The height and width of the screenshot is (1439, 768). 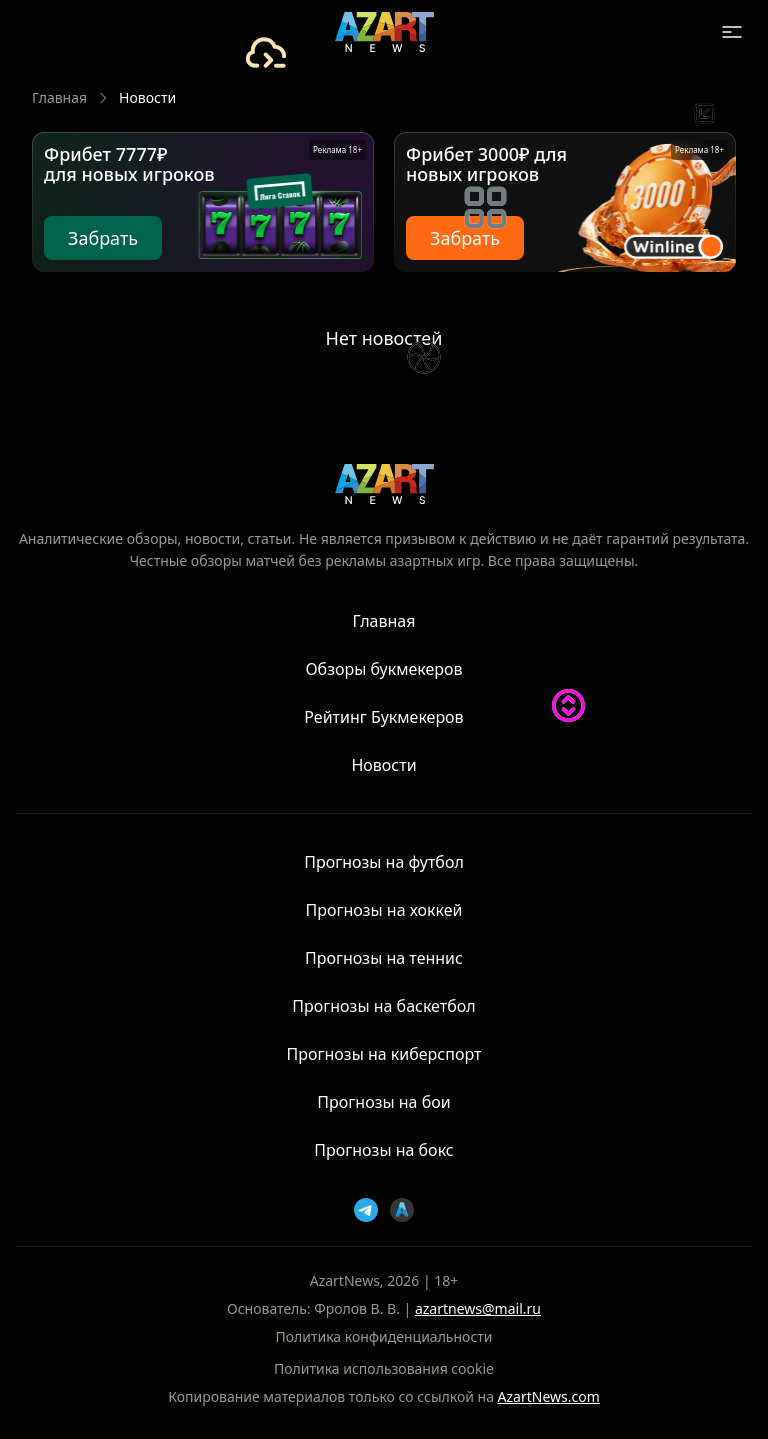 What do you see at coordinates (704, 113) in the screenshot?
I see `collapse or minimize content` at bounding box center [704, 113].